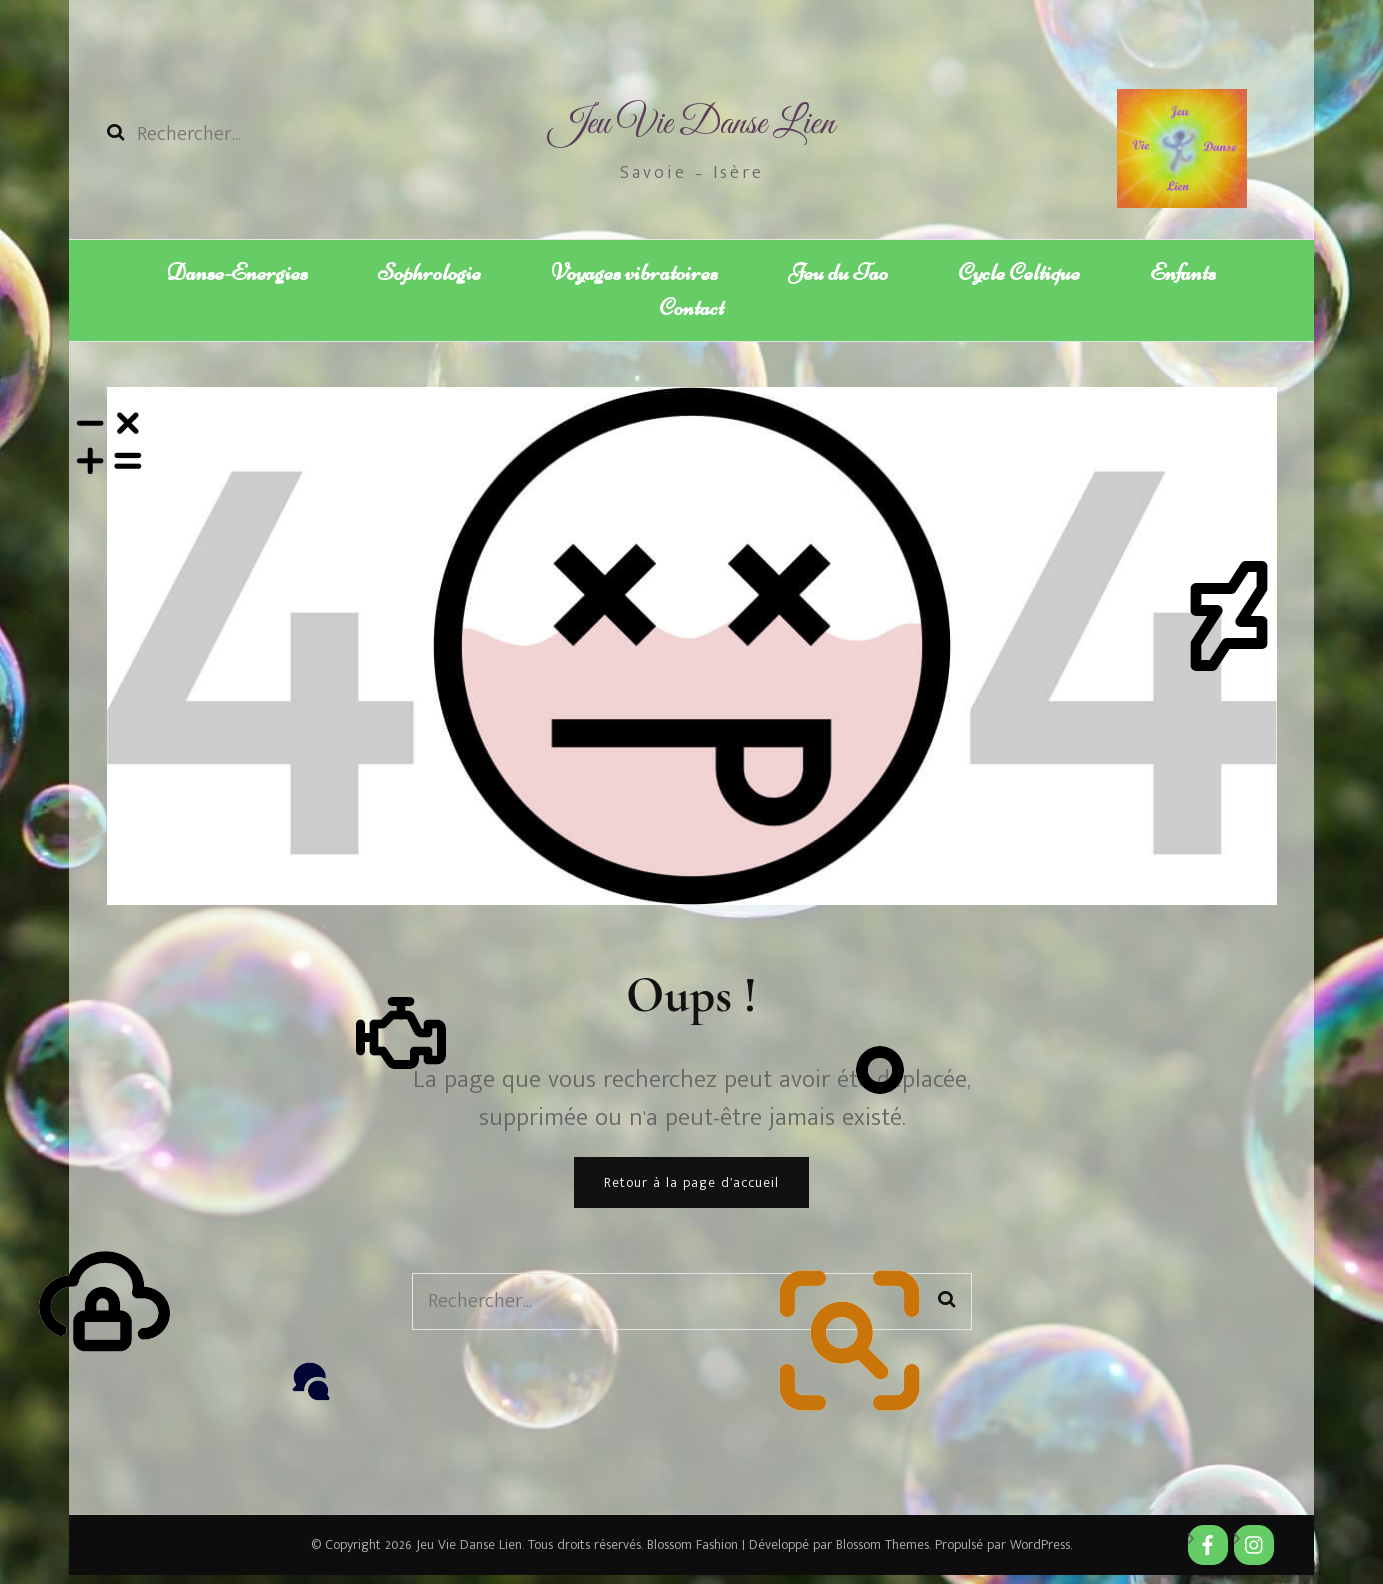 The image size is (1383, 1584). Describe the element at coordinates (102, 1298) in the screenshot. I see `secure cloud storage` at that location.